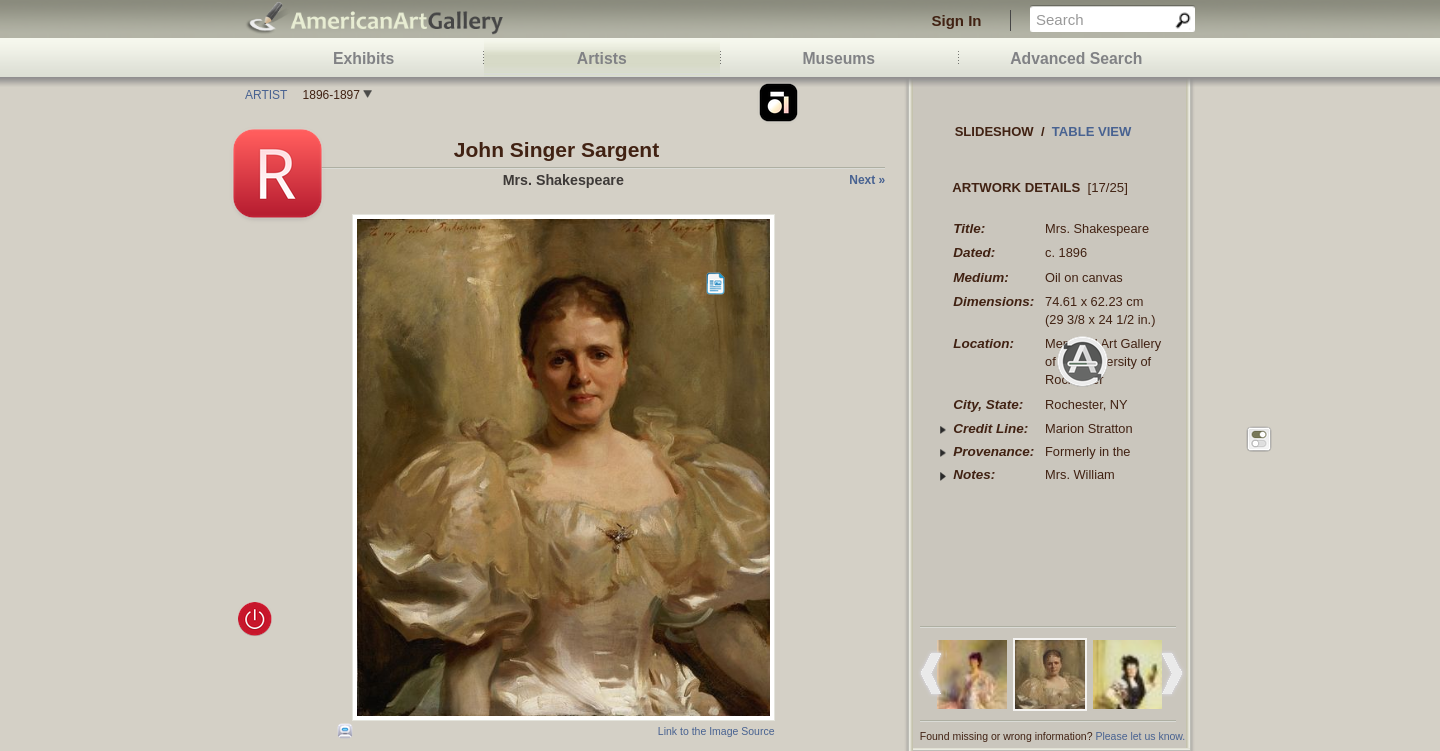  Describe the element at coordinates (1082, 361) in the screenshot. I see `check for available system updates` at that location.